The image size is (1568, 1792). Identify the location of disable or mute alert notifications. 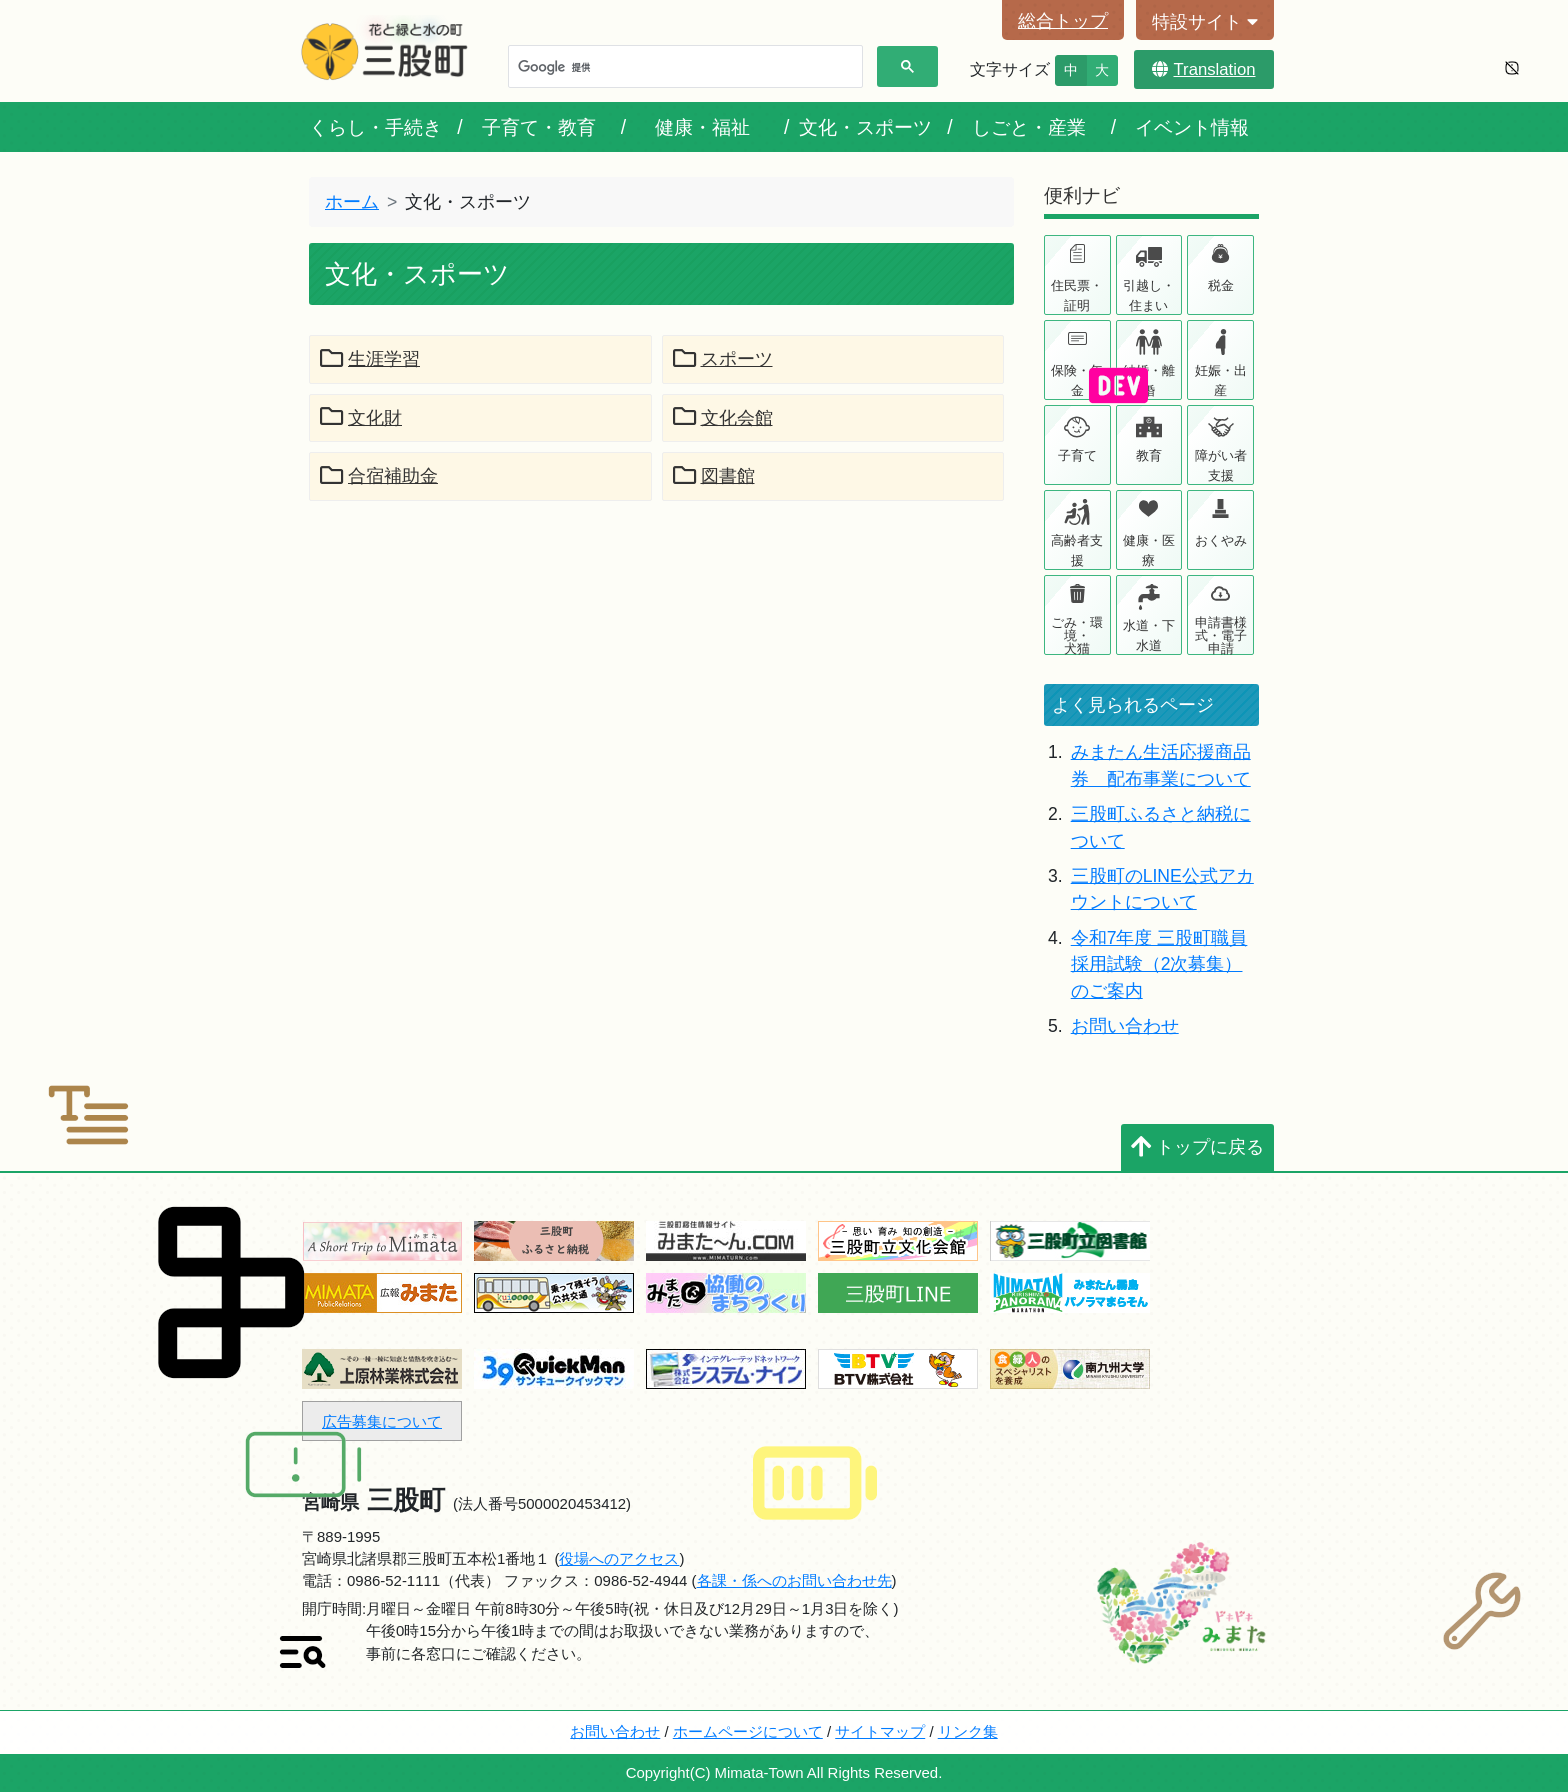
(1512, 68).